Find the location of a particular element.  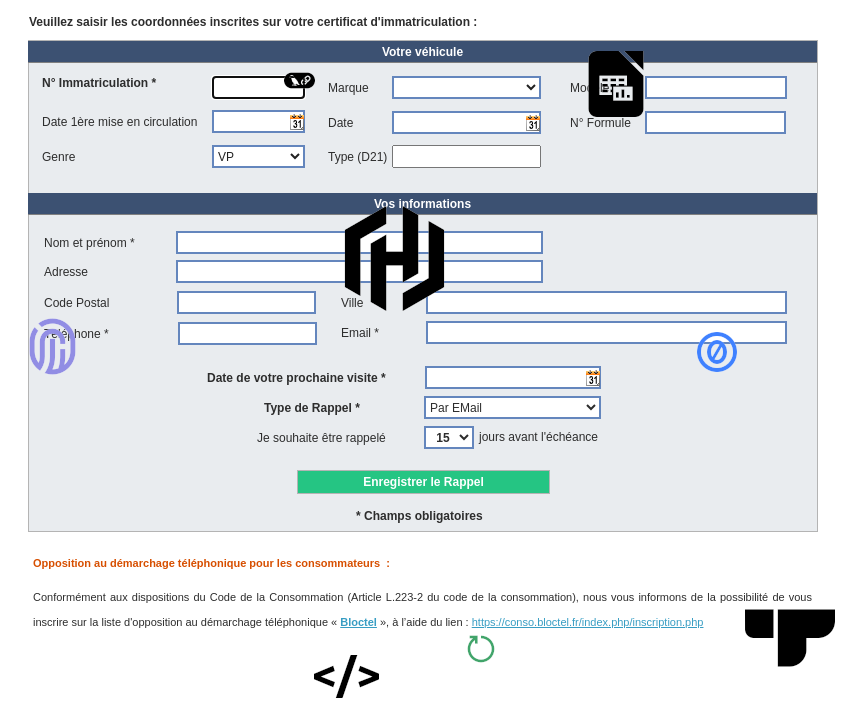

open LibreOffice Calc spreadsheet application is located at coordinates (616, 84).